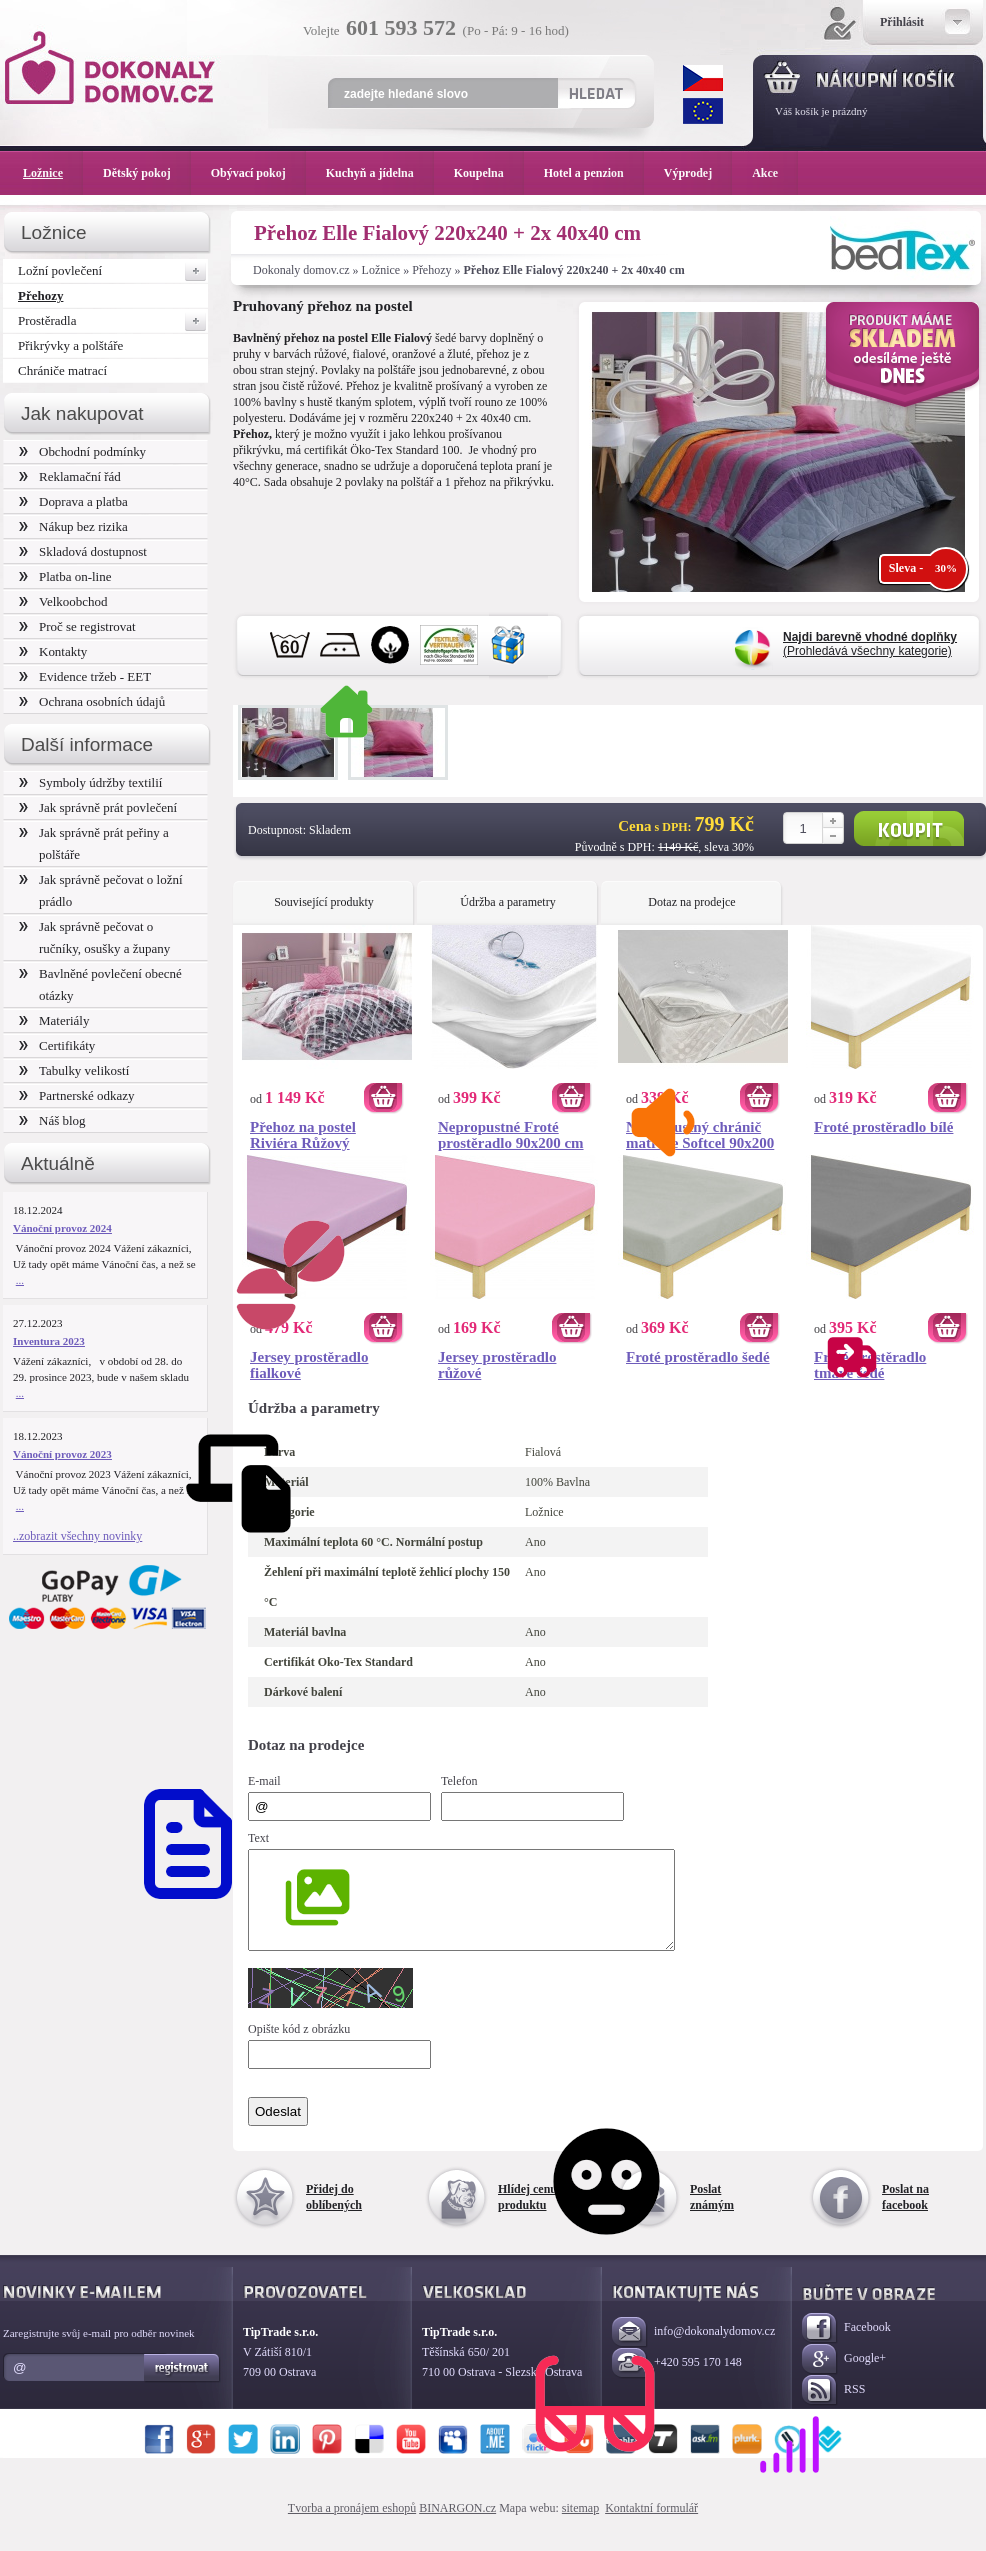  Describe the element at coordinates (852, 1356) in the screenshot. I see `track outgoing shipment` at that location.